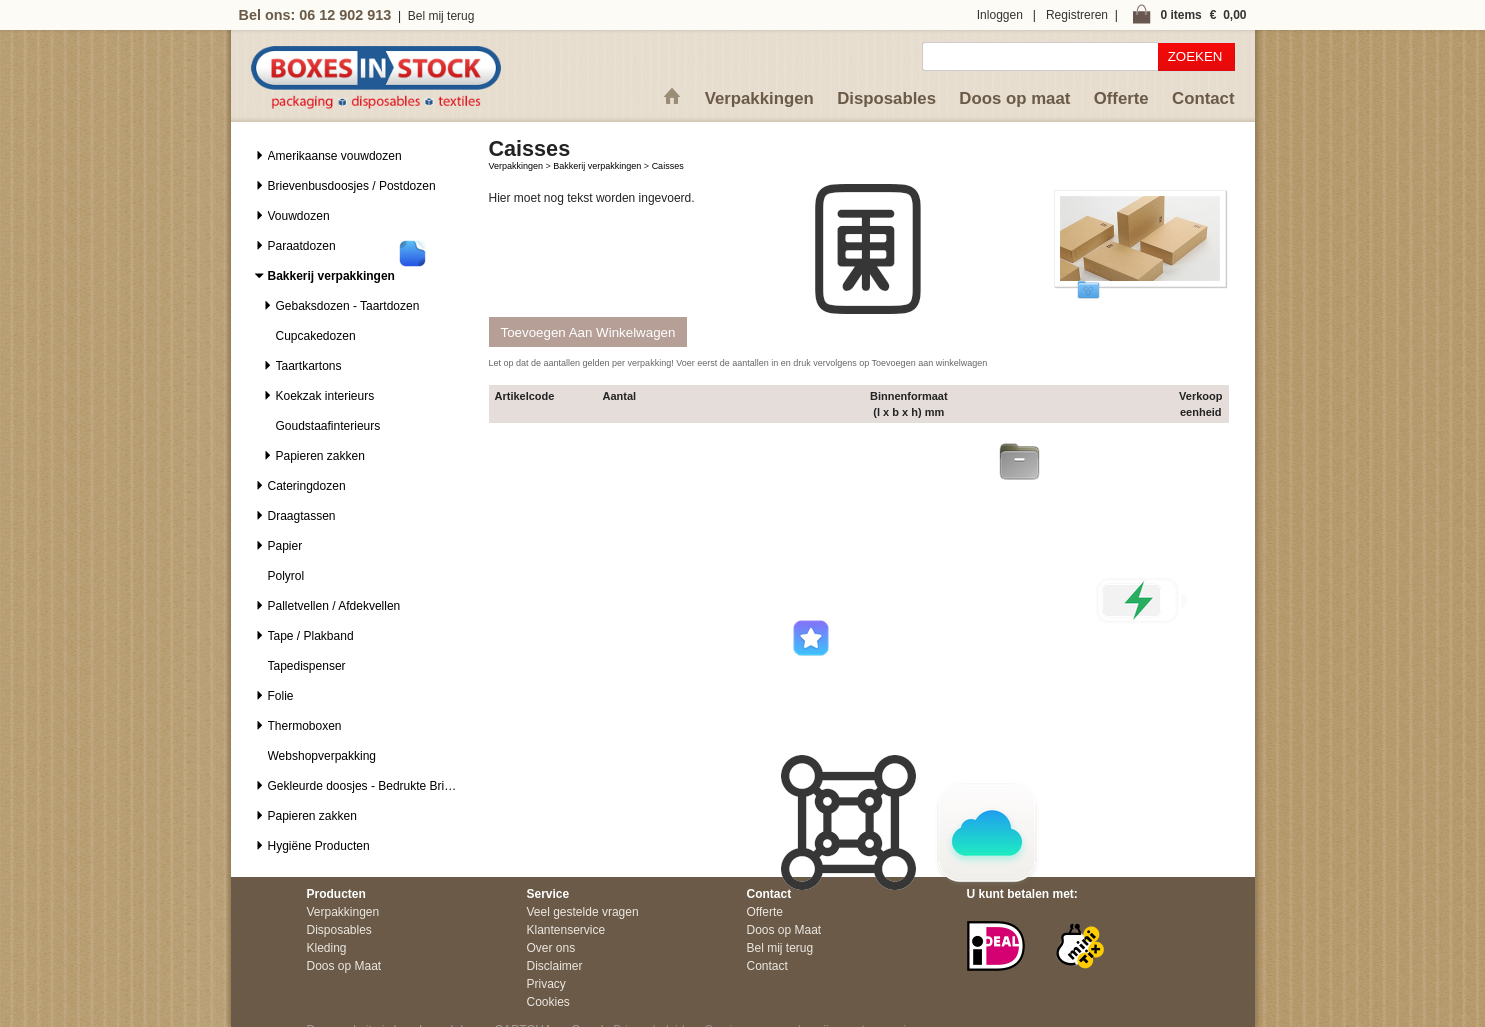 The image size is (1485, 1027). What do you see at coordinates (412, 253) in the screenshot?
I see `open hot corners system preferences` at bounding box center [412, 253].